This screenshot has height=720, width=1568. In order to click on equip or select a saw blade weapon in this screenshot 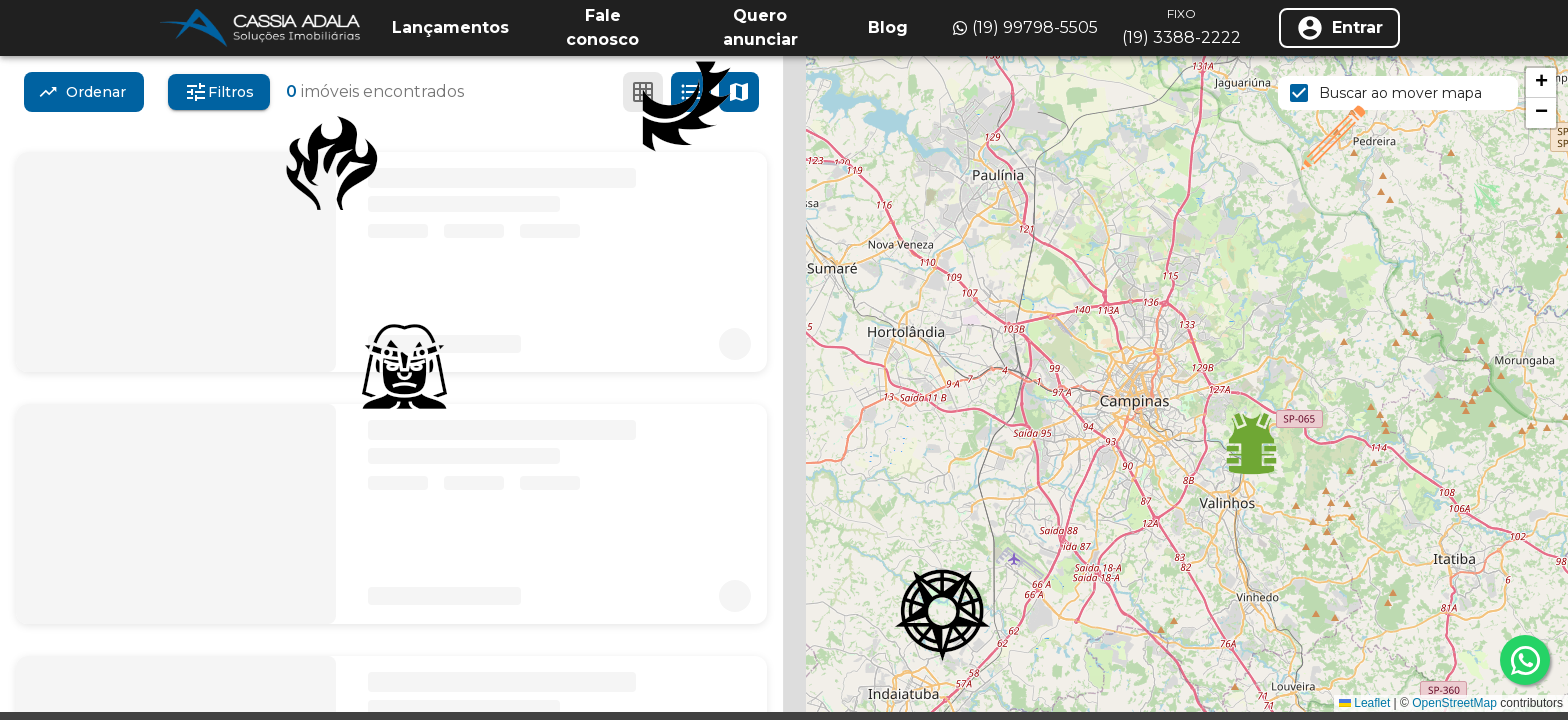, I will do `click(687, 106)`.